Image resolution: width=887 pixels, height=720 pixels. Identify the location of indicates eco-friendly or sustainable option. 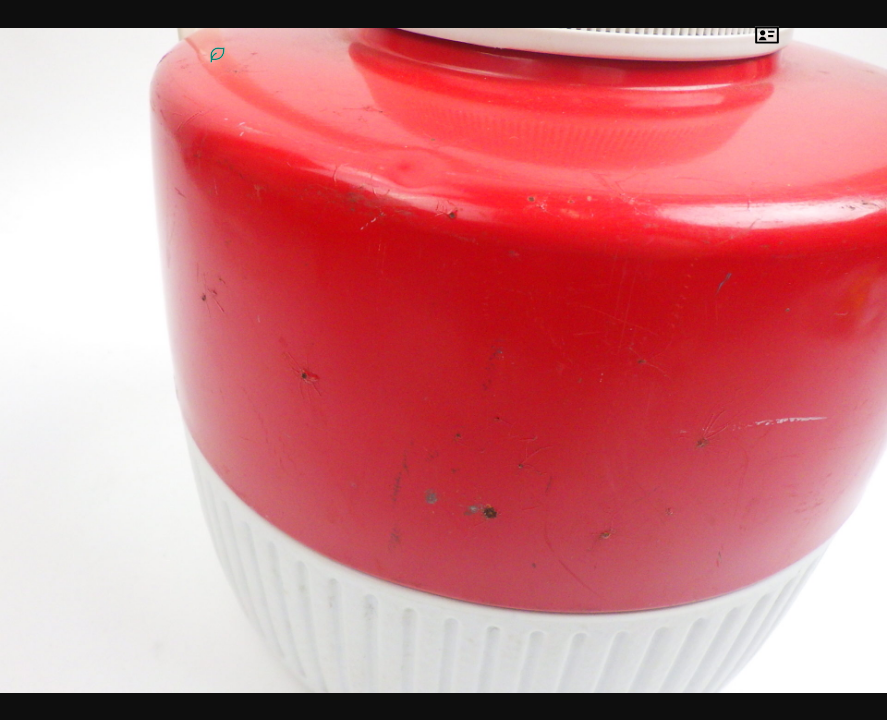
(217, 54).